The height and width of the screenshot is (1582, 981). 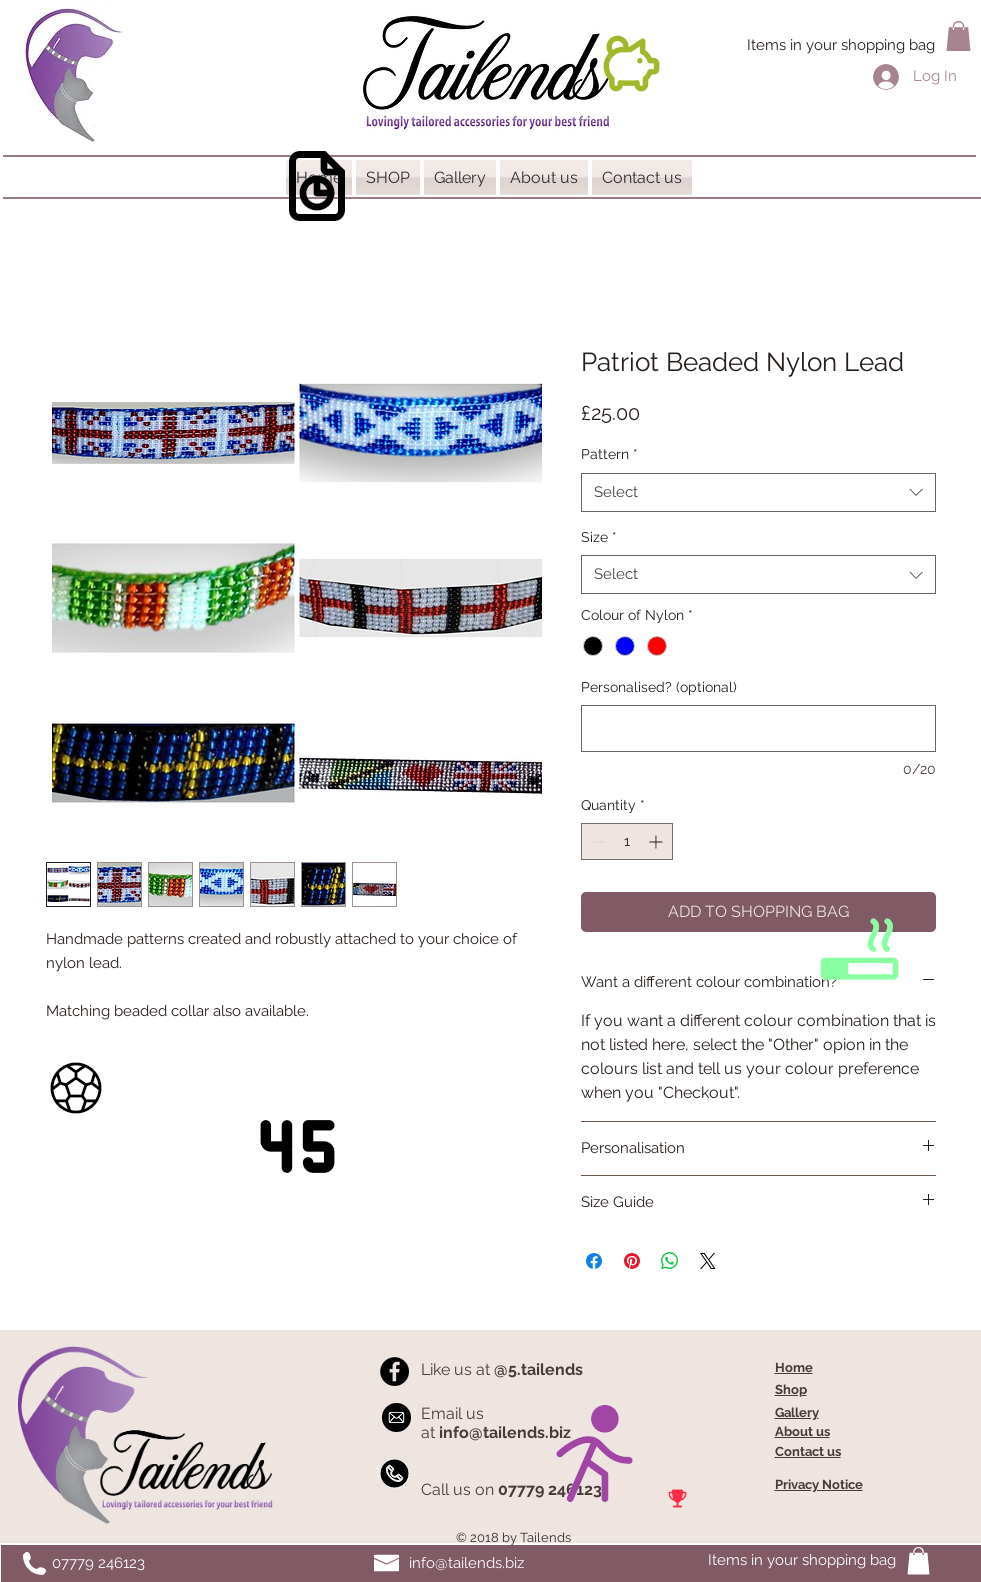 What do you see at coordinates (297, 1146) in the screenshot?
I see `indicates item number 45 in a list or sequence` at bounding box center [297, 1146].